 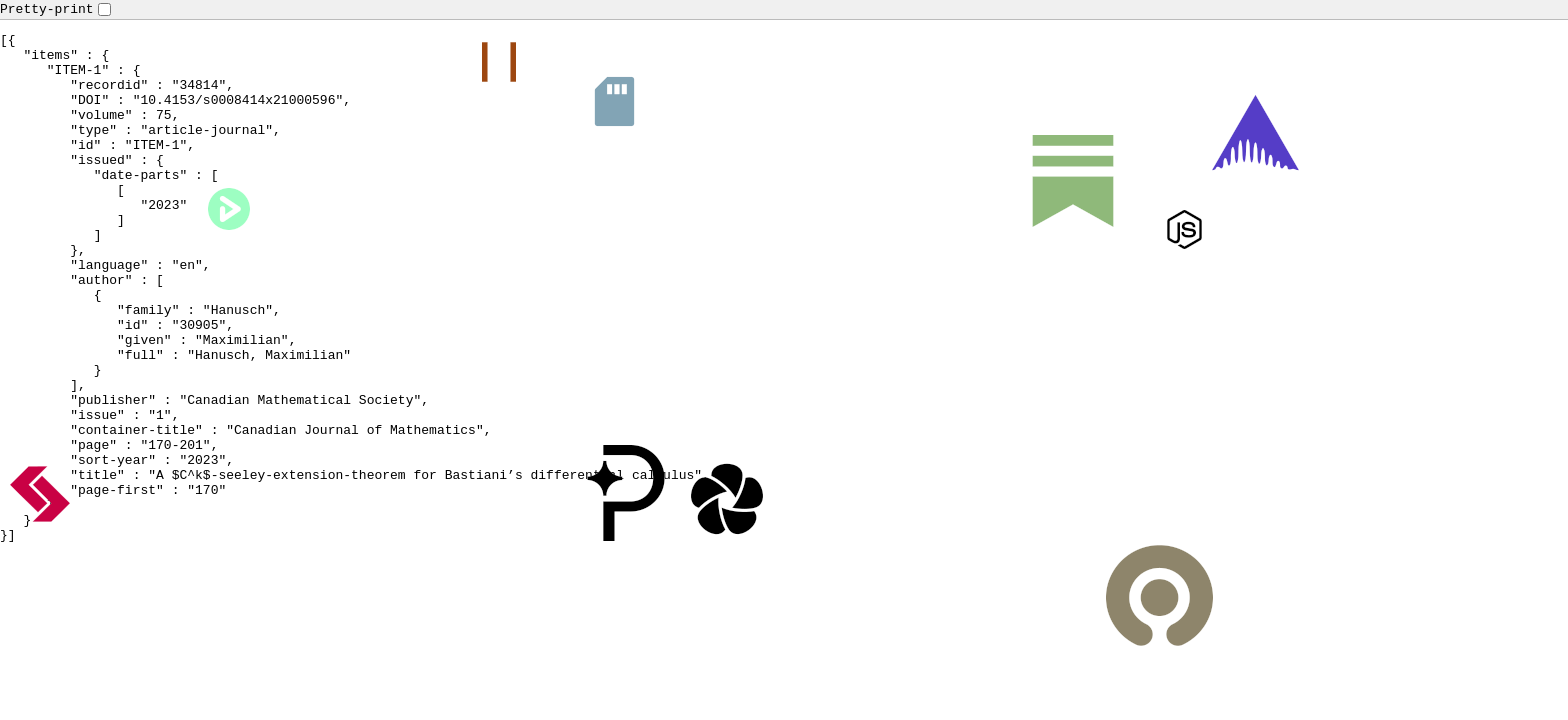 What do you see at coordinates (229, 209) in the screenshot?
I see `open GoCD continuous delivery dashboard` at bounding box center [229, 209].